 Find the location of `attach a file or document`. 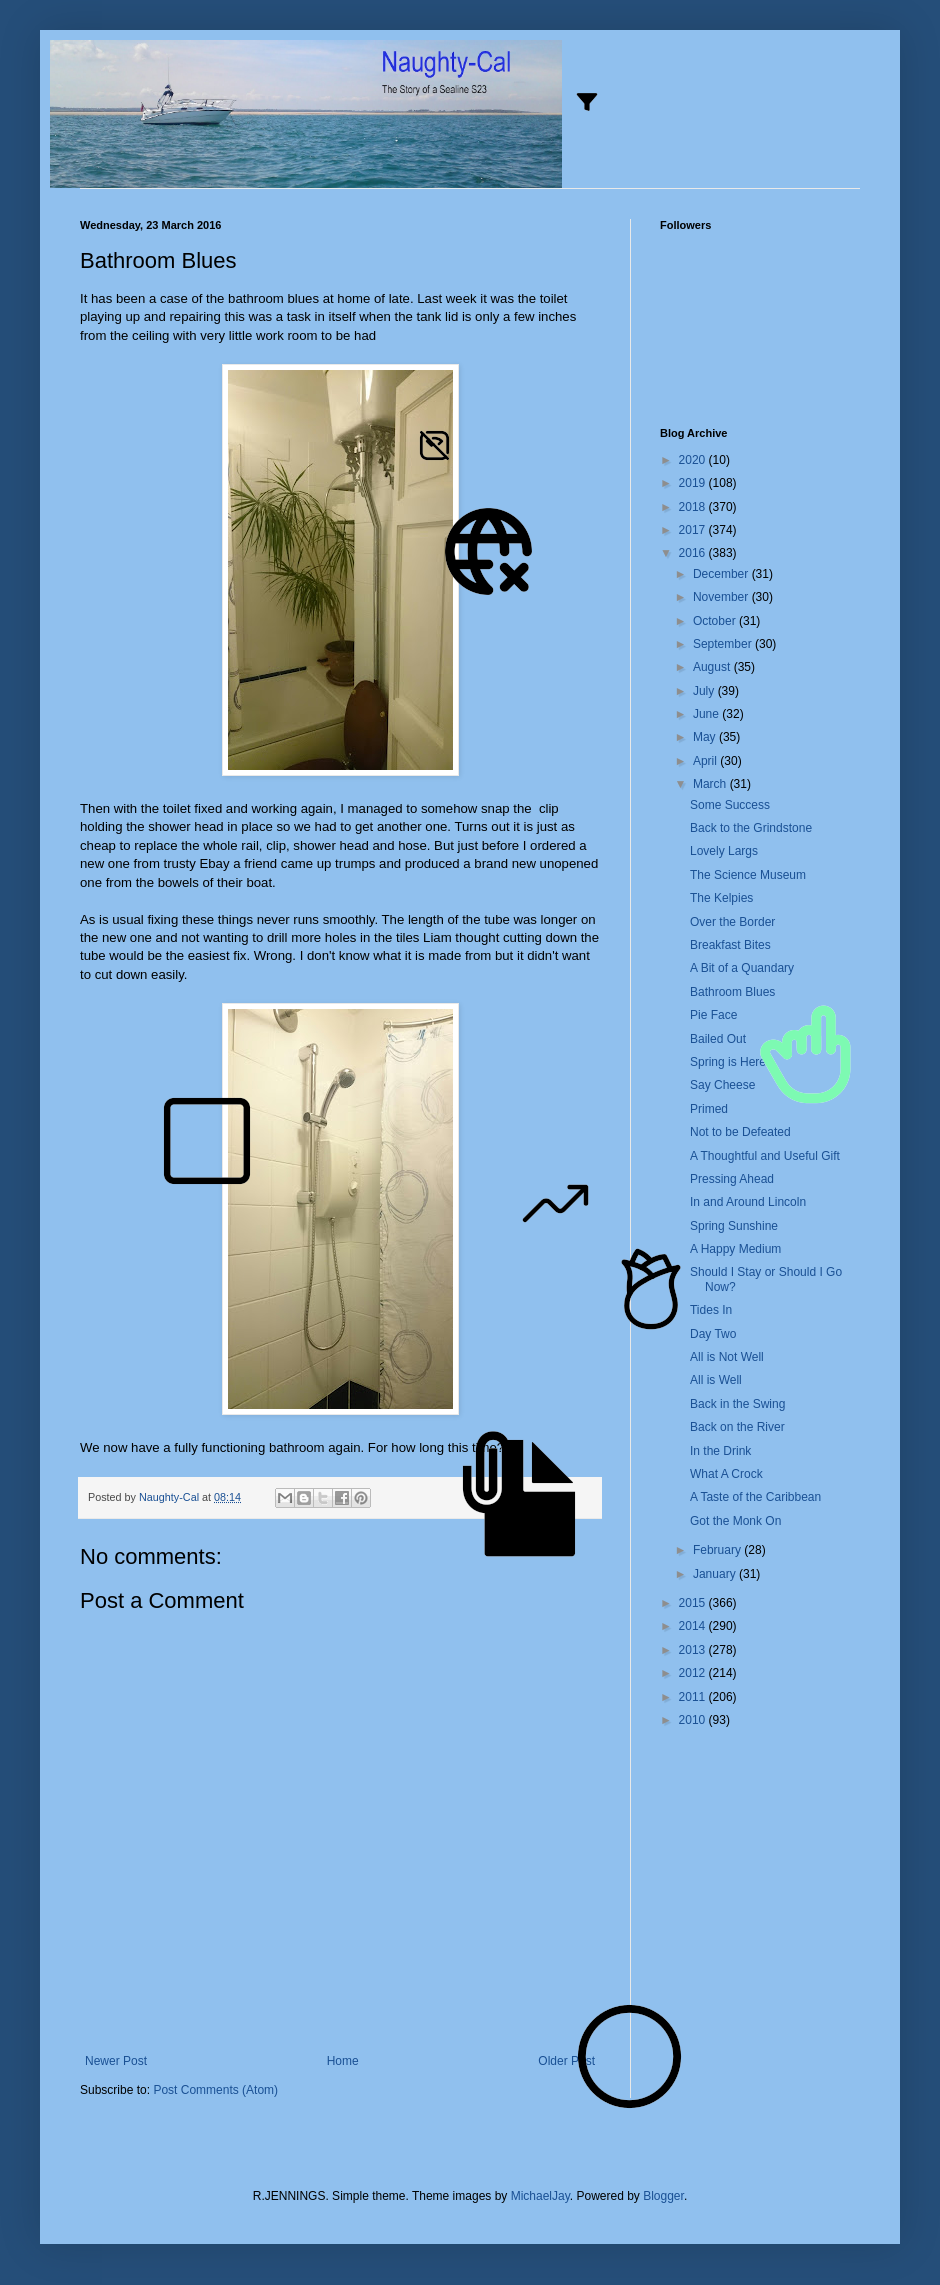

attach a file or document is located at coordinates (519, 1496).